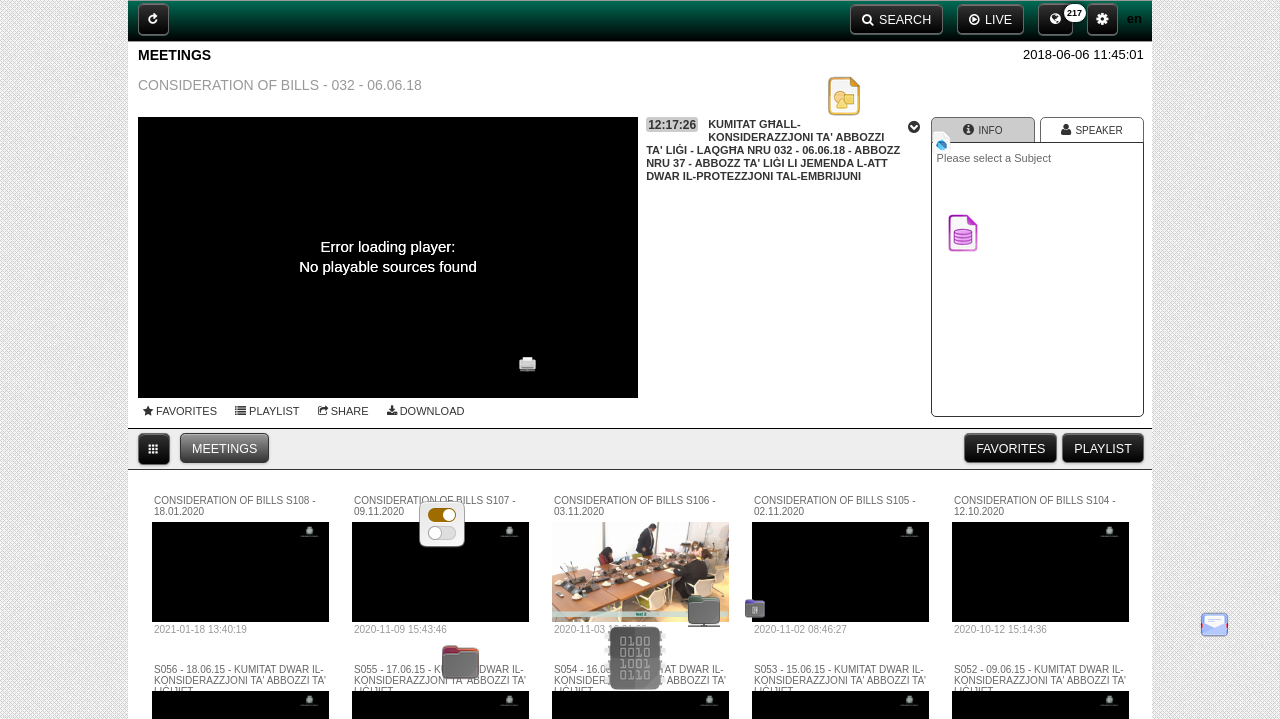 The image size is (1280, 719). What do you see at coordinates (755, 608) in the screenshot?
I see `open templates folder` at bounding box center [755, 608].